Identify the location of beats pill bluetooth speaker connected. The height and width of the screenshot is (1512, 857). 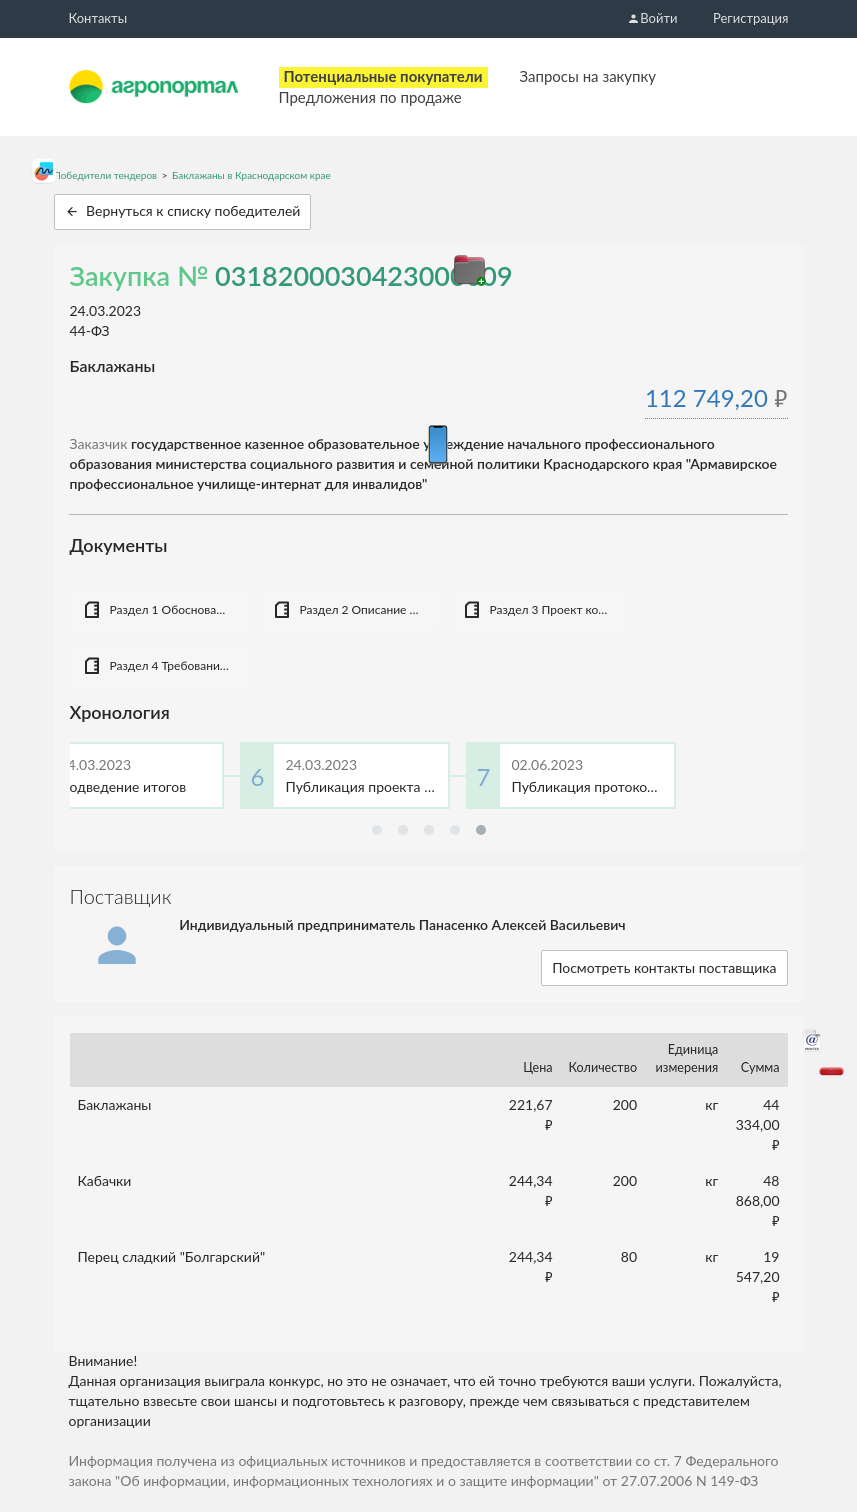
(831, 1071).